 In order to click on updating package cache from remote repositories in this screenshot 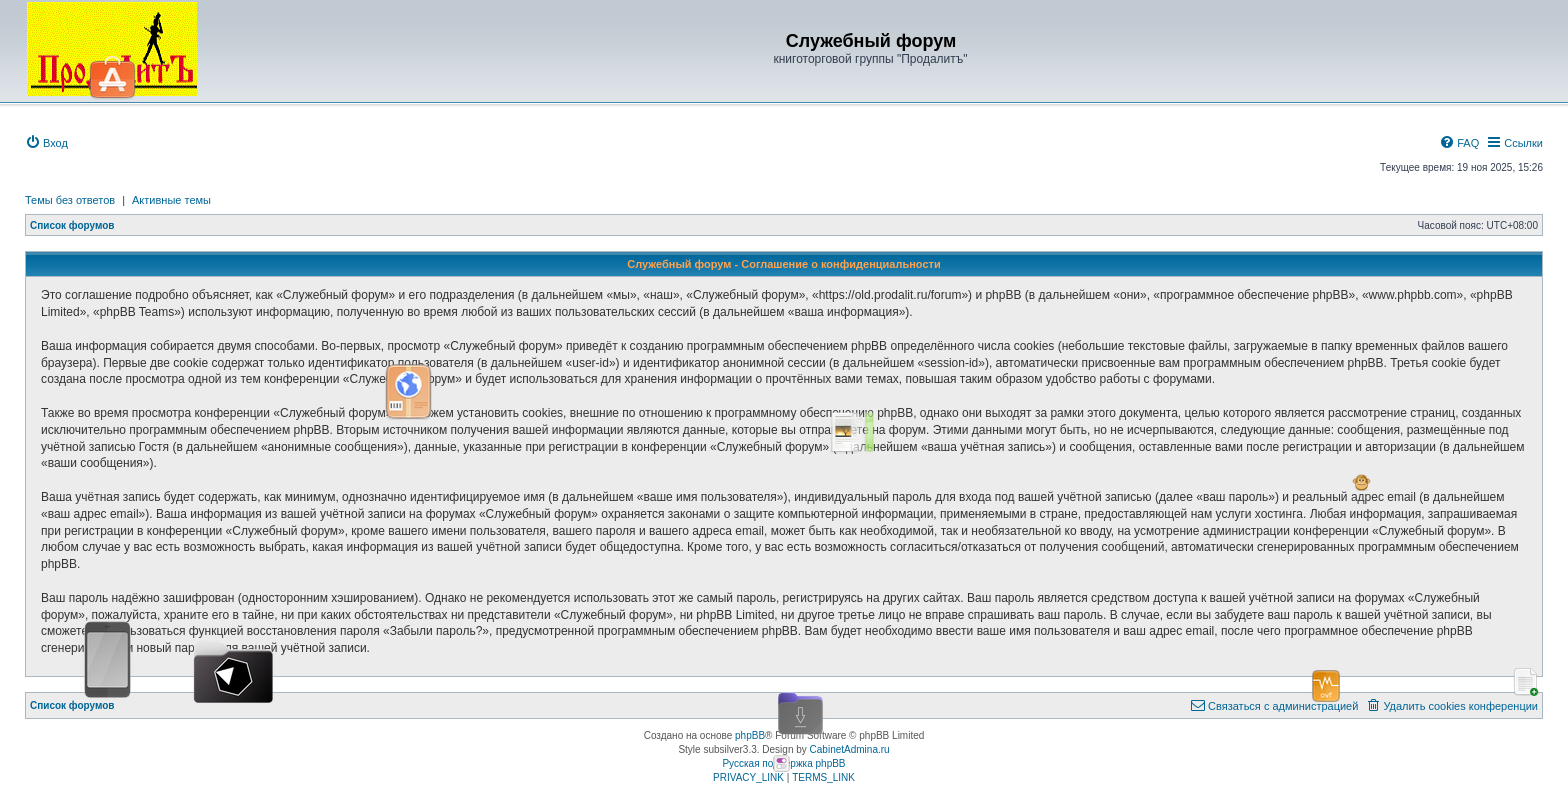, I will do `click(408, 391)`.